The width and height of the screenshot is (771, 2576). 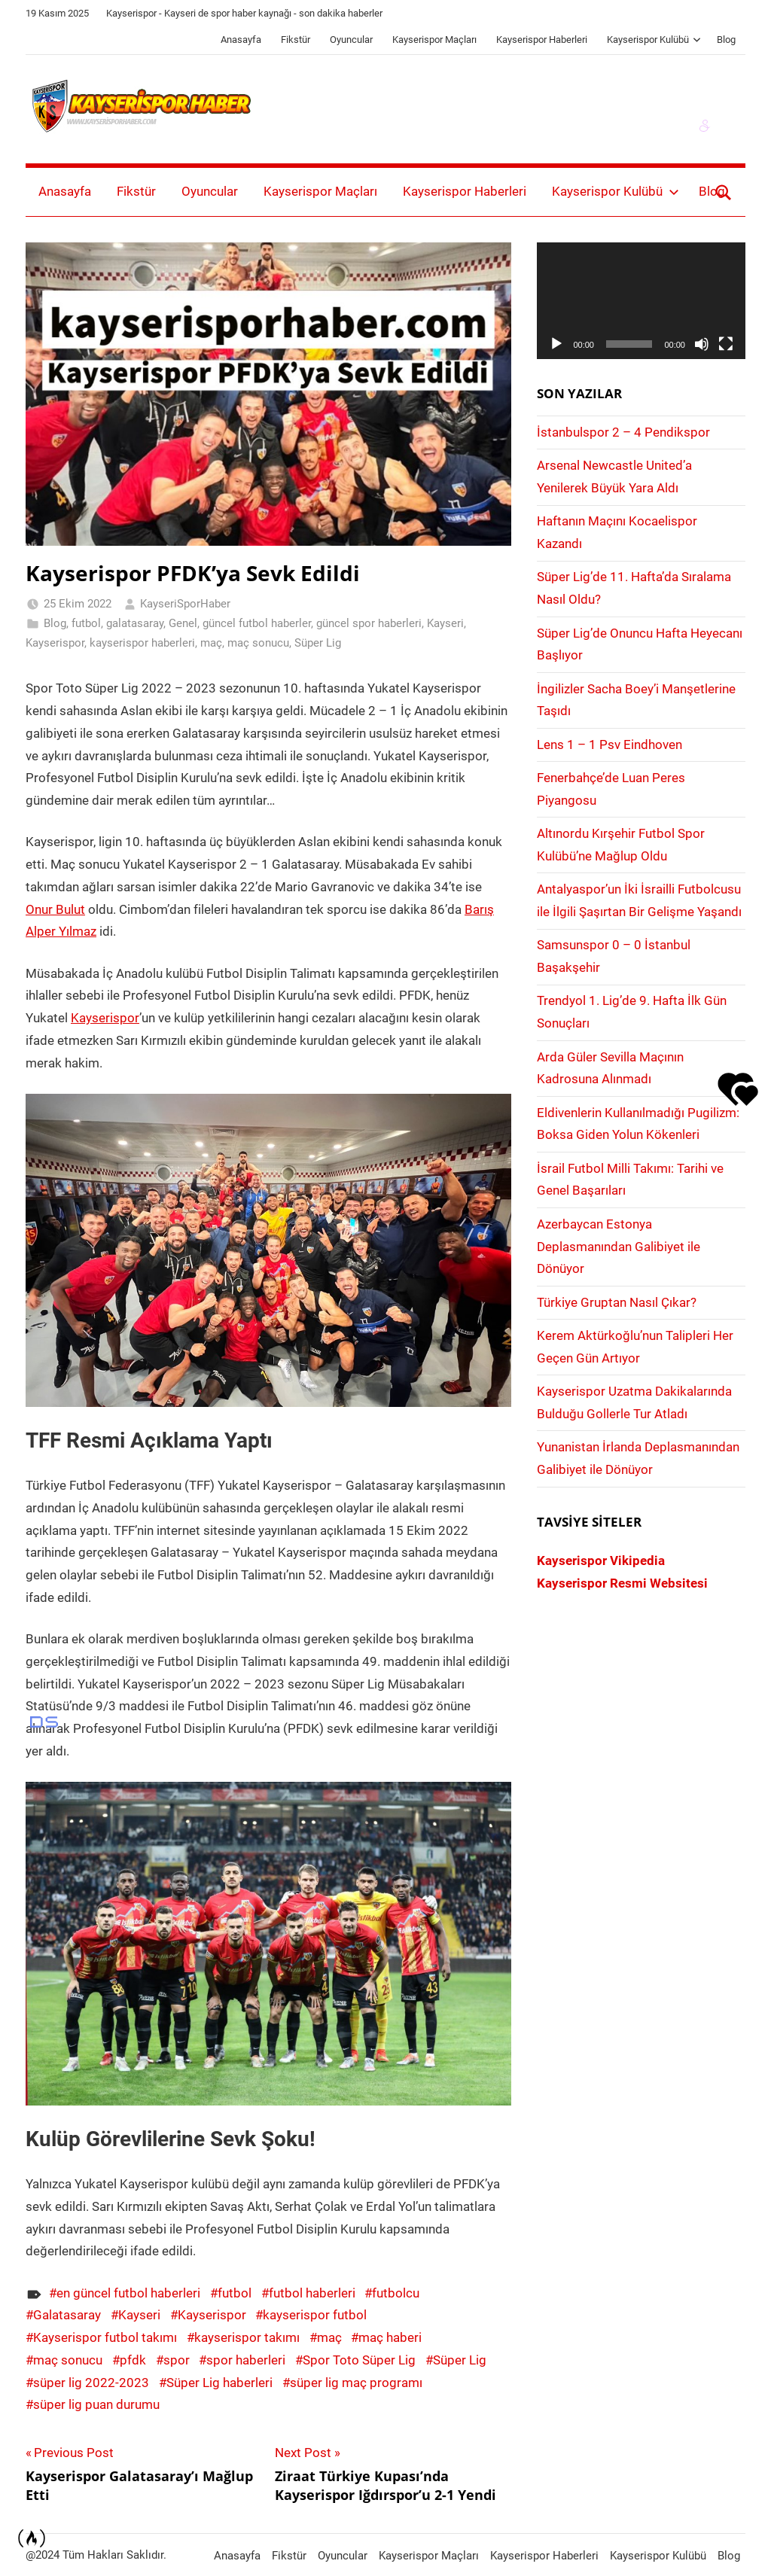 I want to click on add to favorites or liked items, so click(x=737, y=1089).